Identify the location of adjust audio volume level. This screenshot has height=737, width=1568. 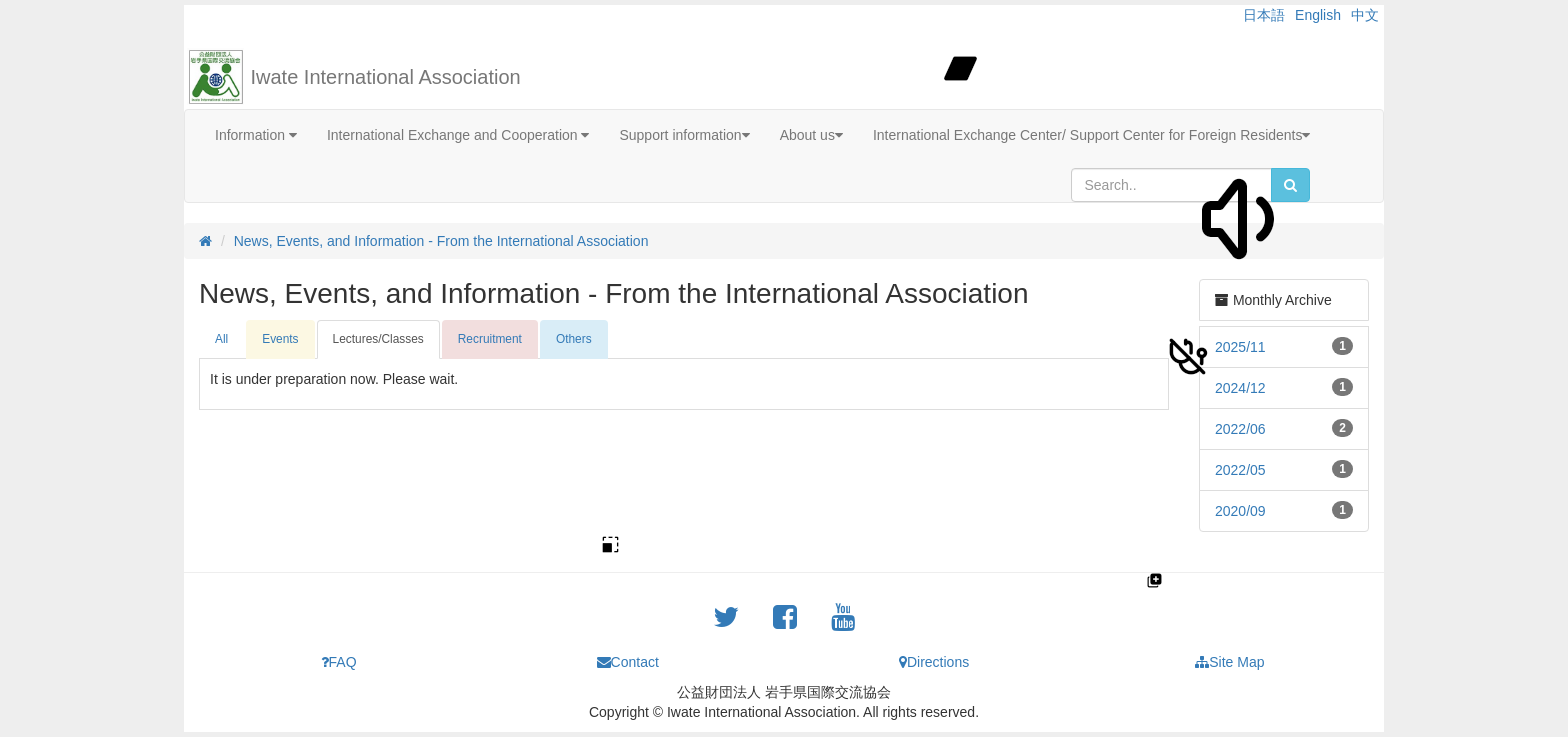
(1247, 219).